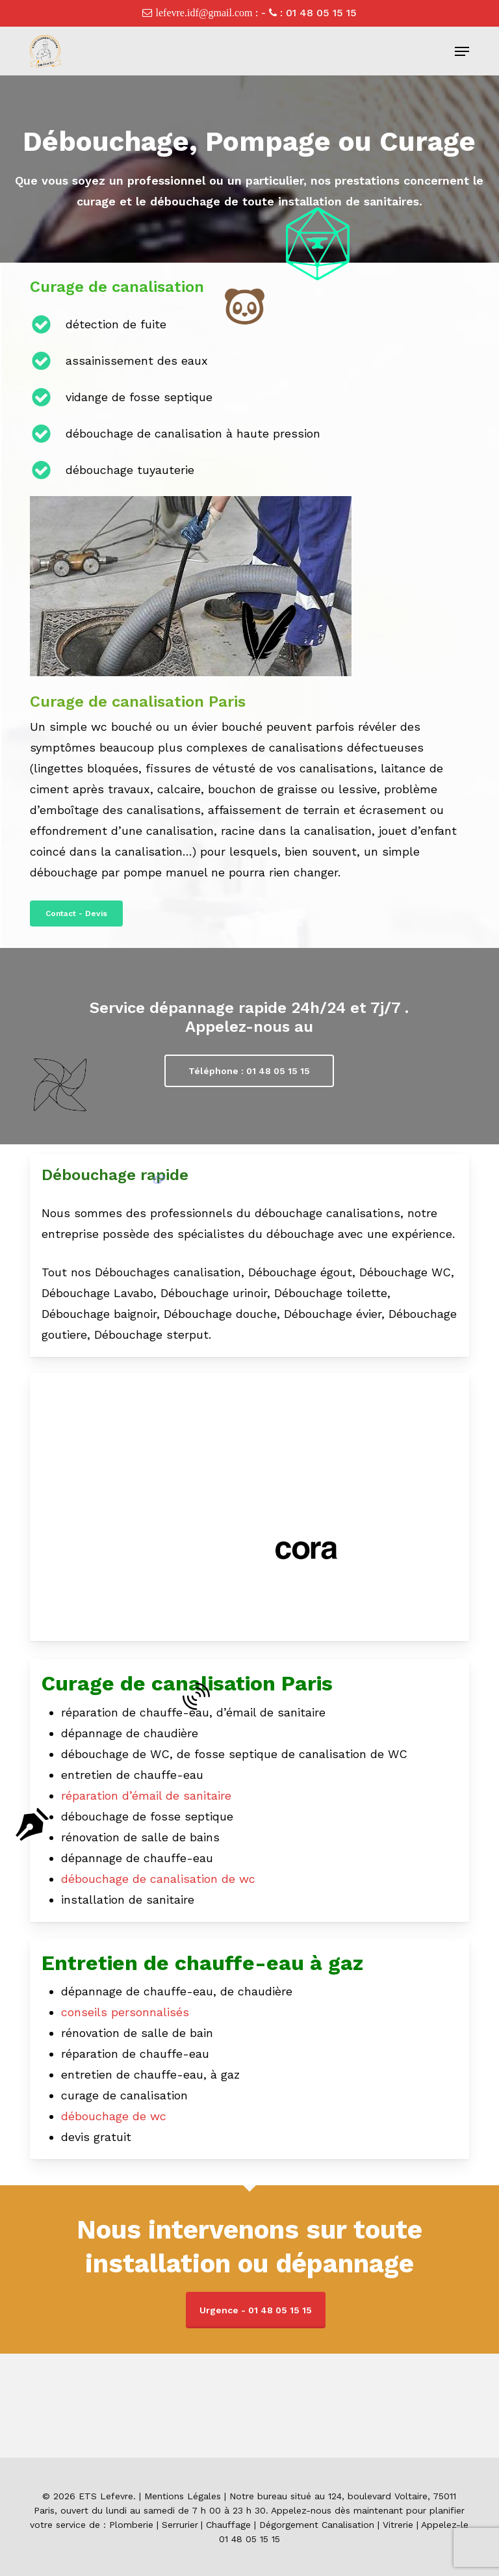 The width and height of the screenshot is (499, 2576). What do you see at coordinates (318, 244) in the screenshot?
I see `launch Foundry Virtual Tabletop application` at bounding box center [318, 244].